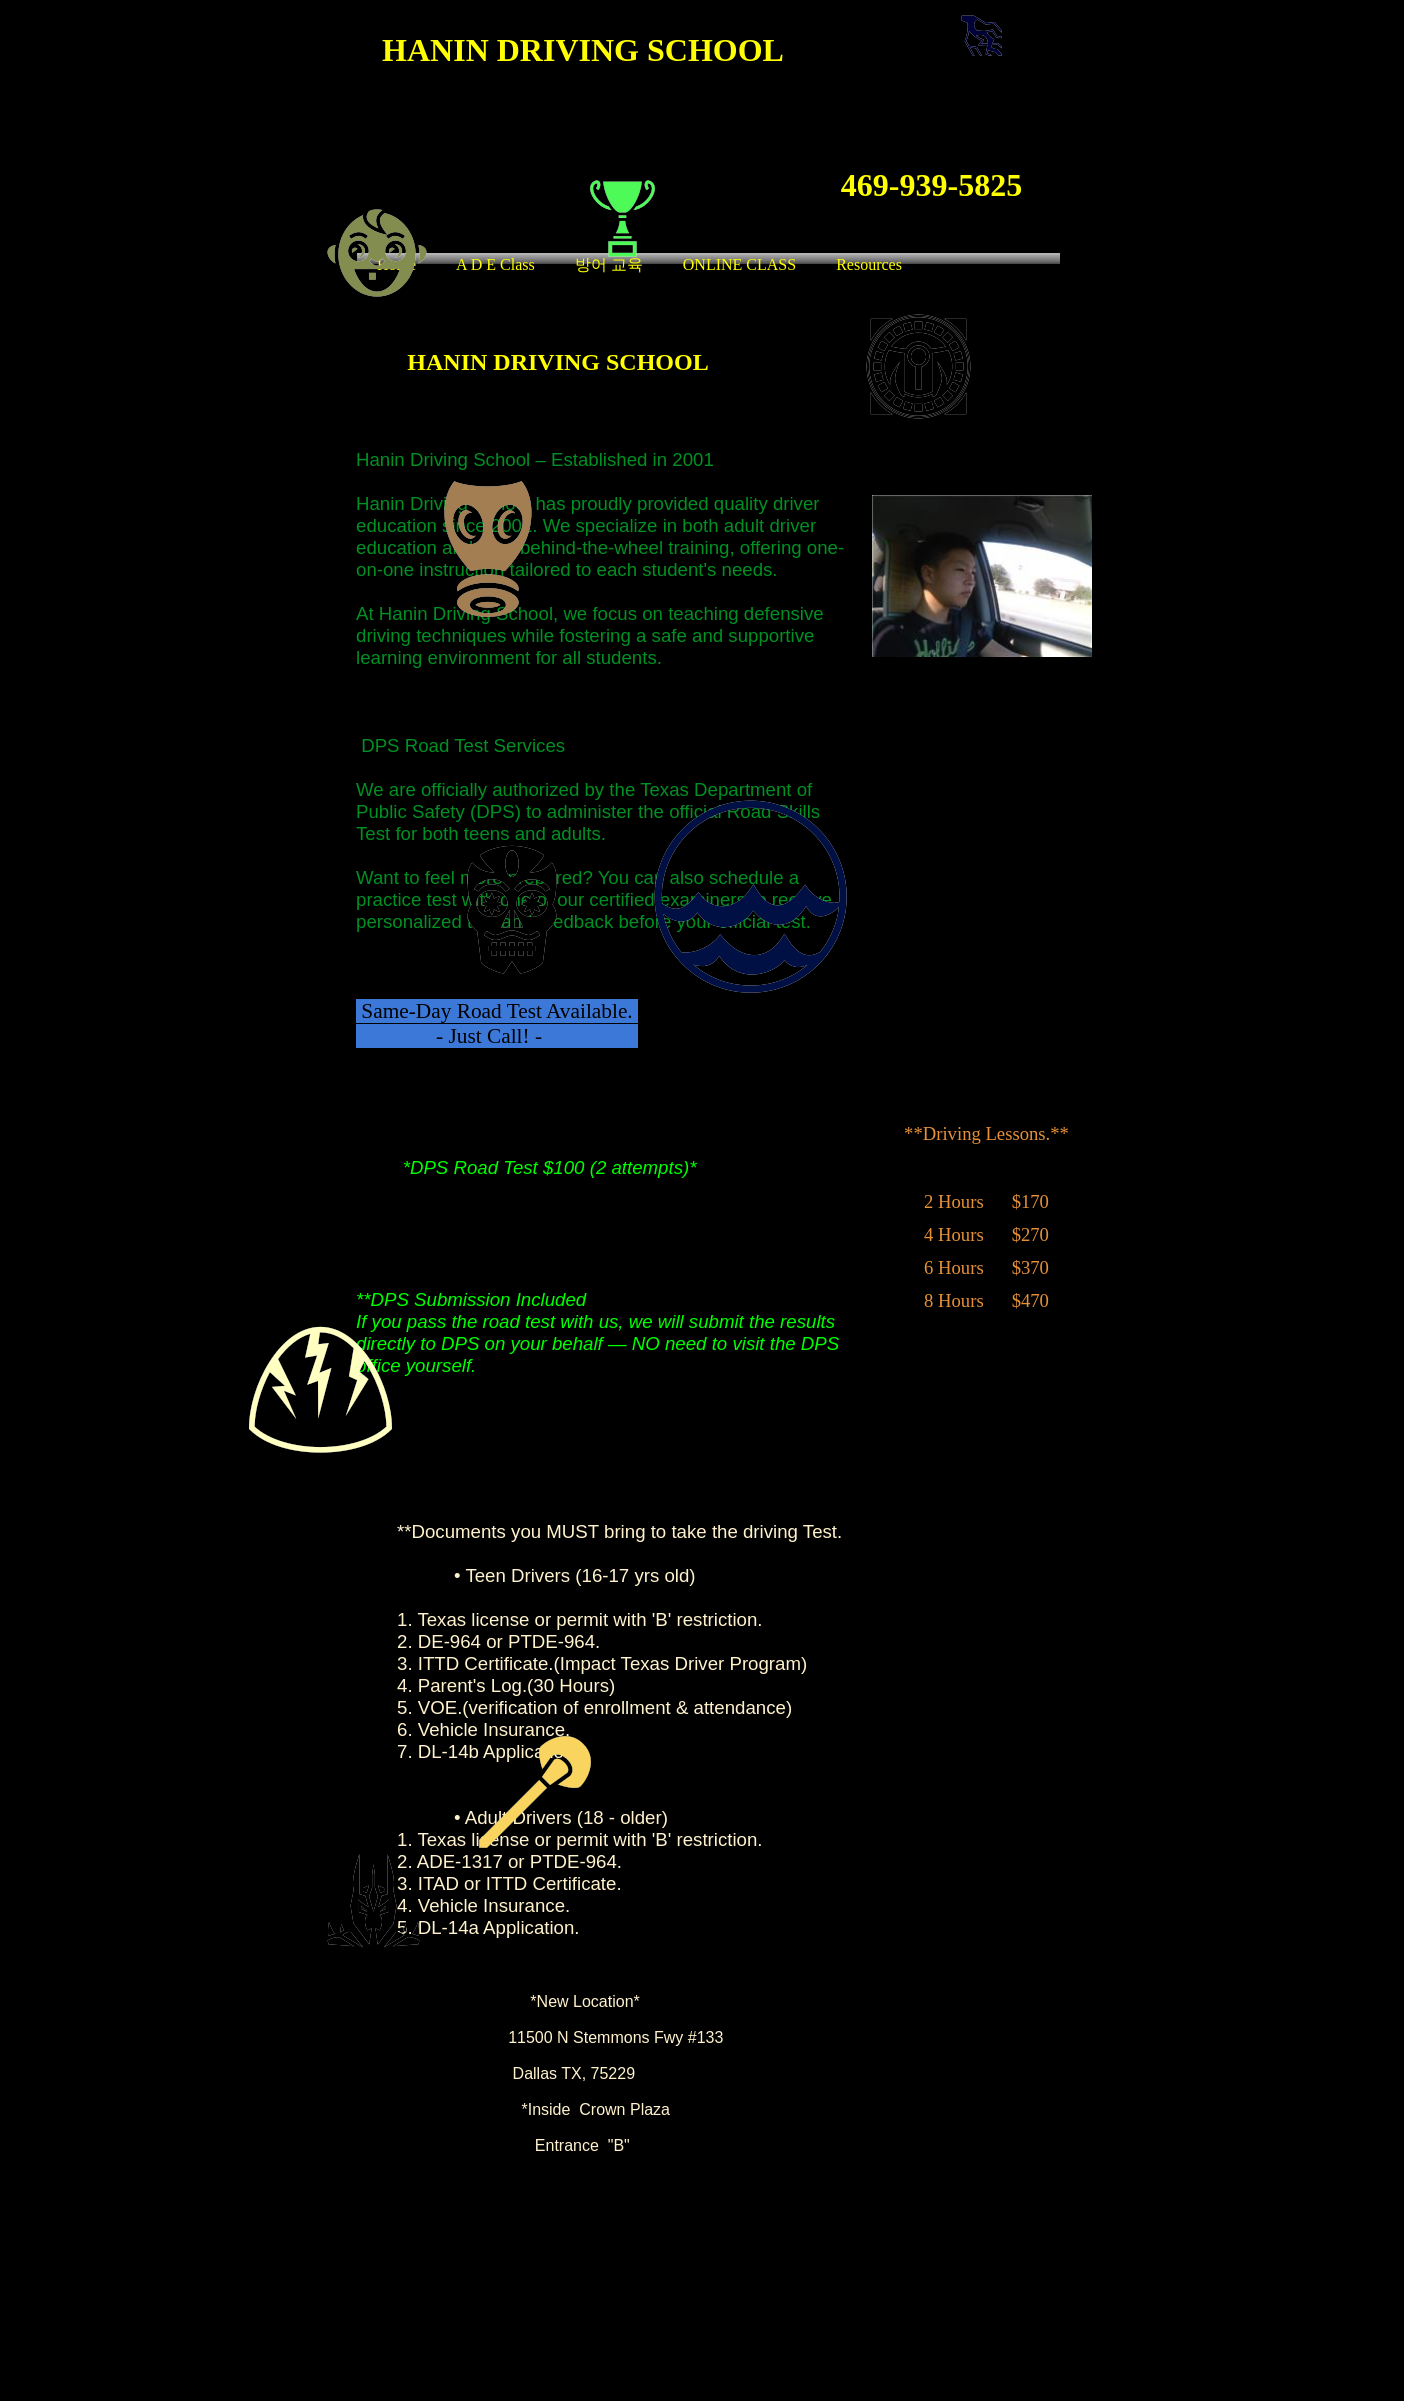 This screenshot has height=2401, width=1404. I want to click on indicates ocean or maritime game mode, so click(750, 897).